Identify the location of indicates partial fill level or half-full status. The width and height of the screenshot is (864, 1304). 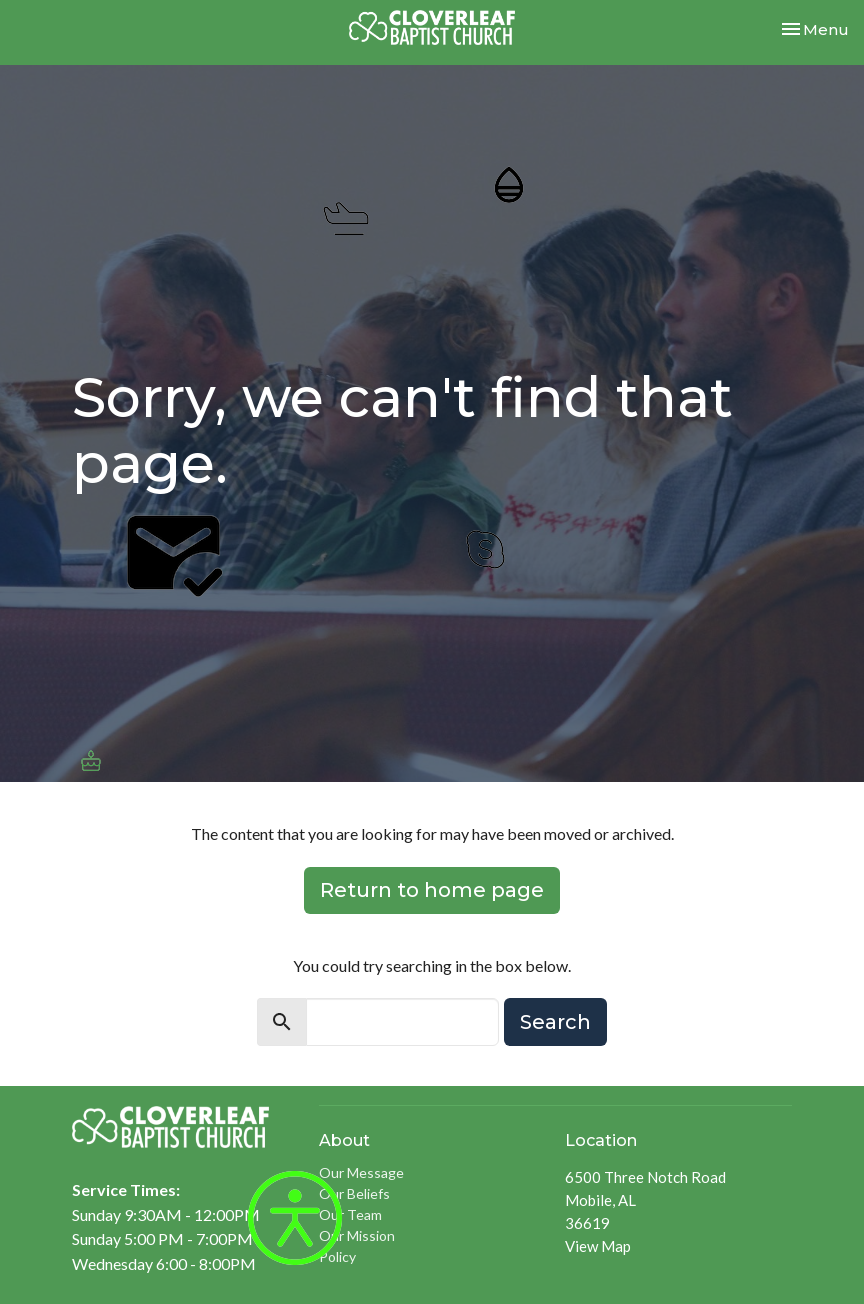
(509, 186).